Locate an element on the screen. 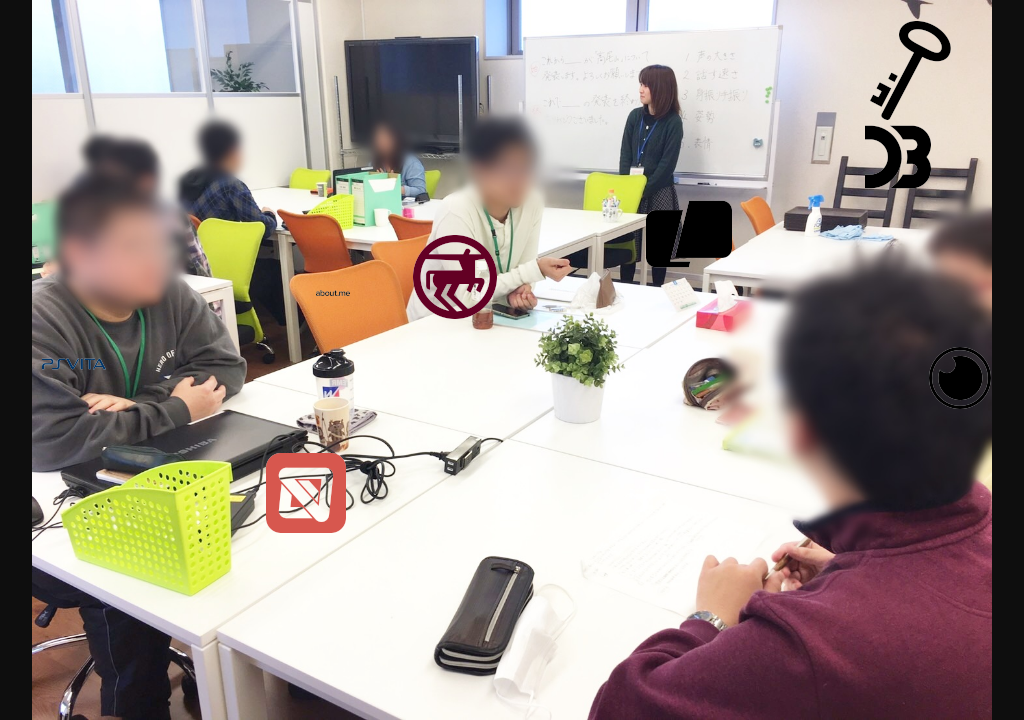 The image size is (1024, 720). open the warp terminal application is located at coordinates (689, 234).